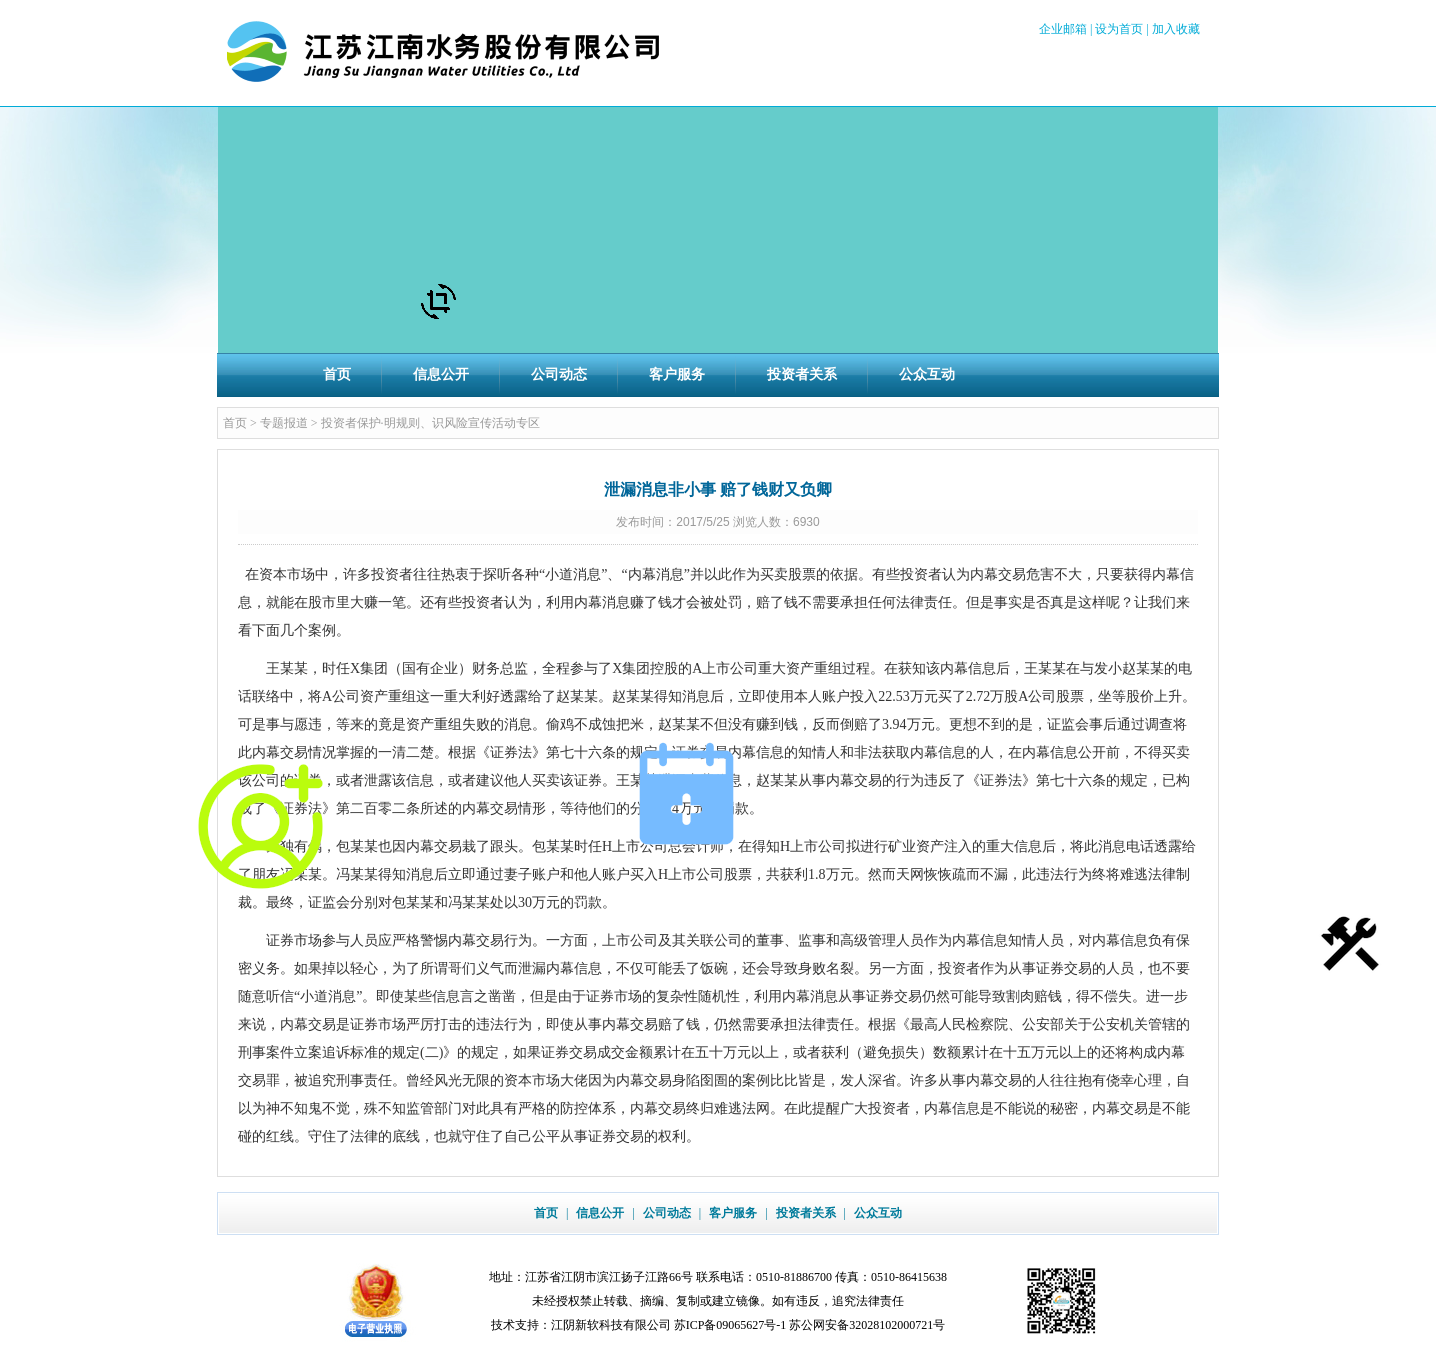 This screenshot has height=1372, width=1436. Describe the element at coordinates (1350, 944) in the screenshot. I see `access settings or tools` at that location.